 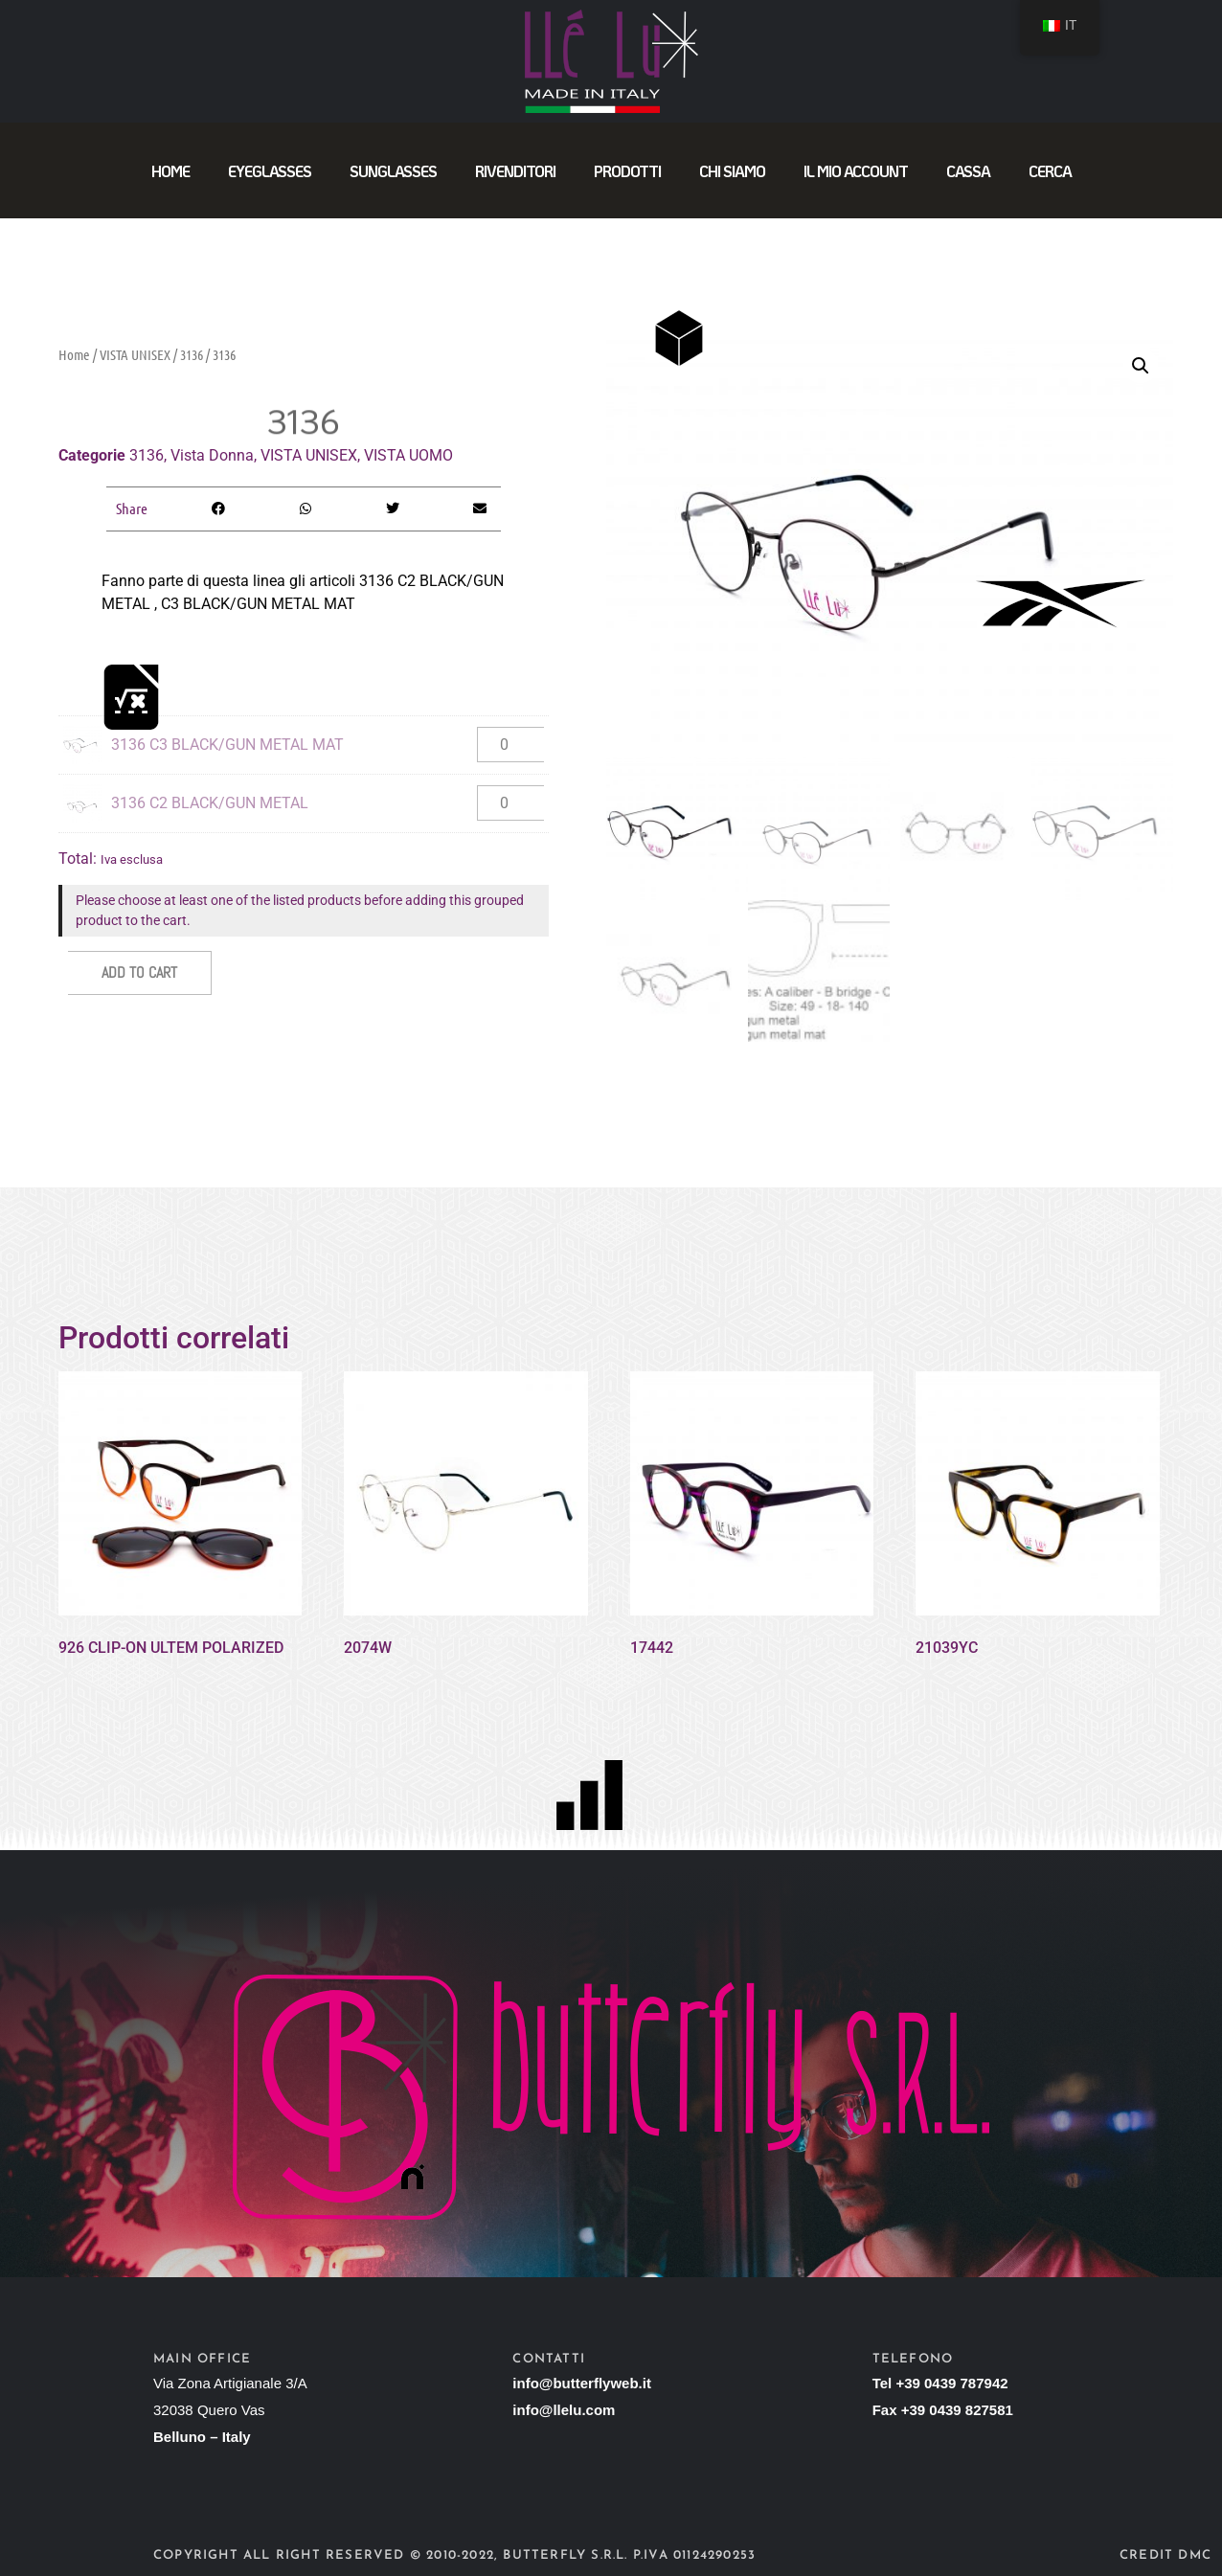 What do you see at coordinates (589, 1795) in the screenshot?
I see `open bookmeter app` at bounding box center [589, 1795].